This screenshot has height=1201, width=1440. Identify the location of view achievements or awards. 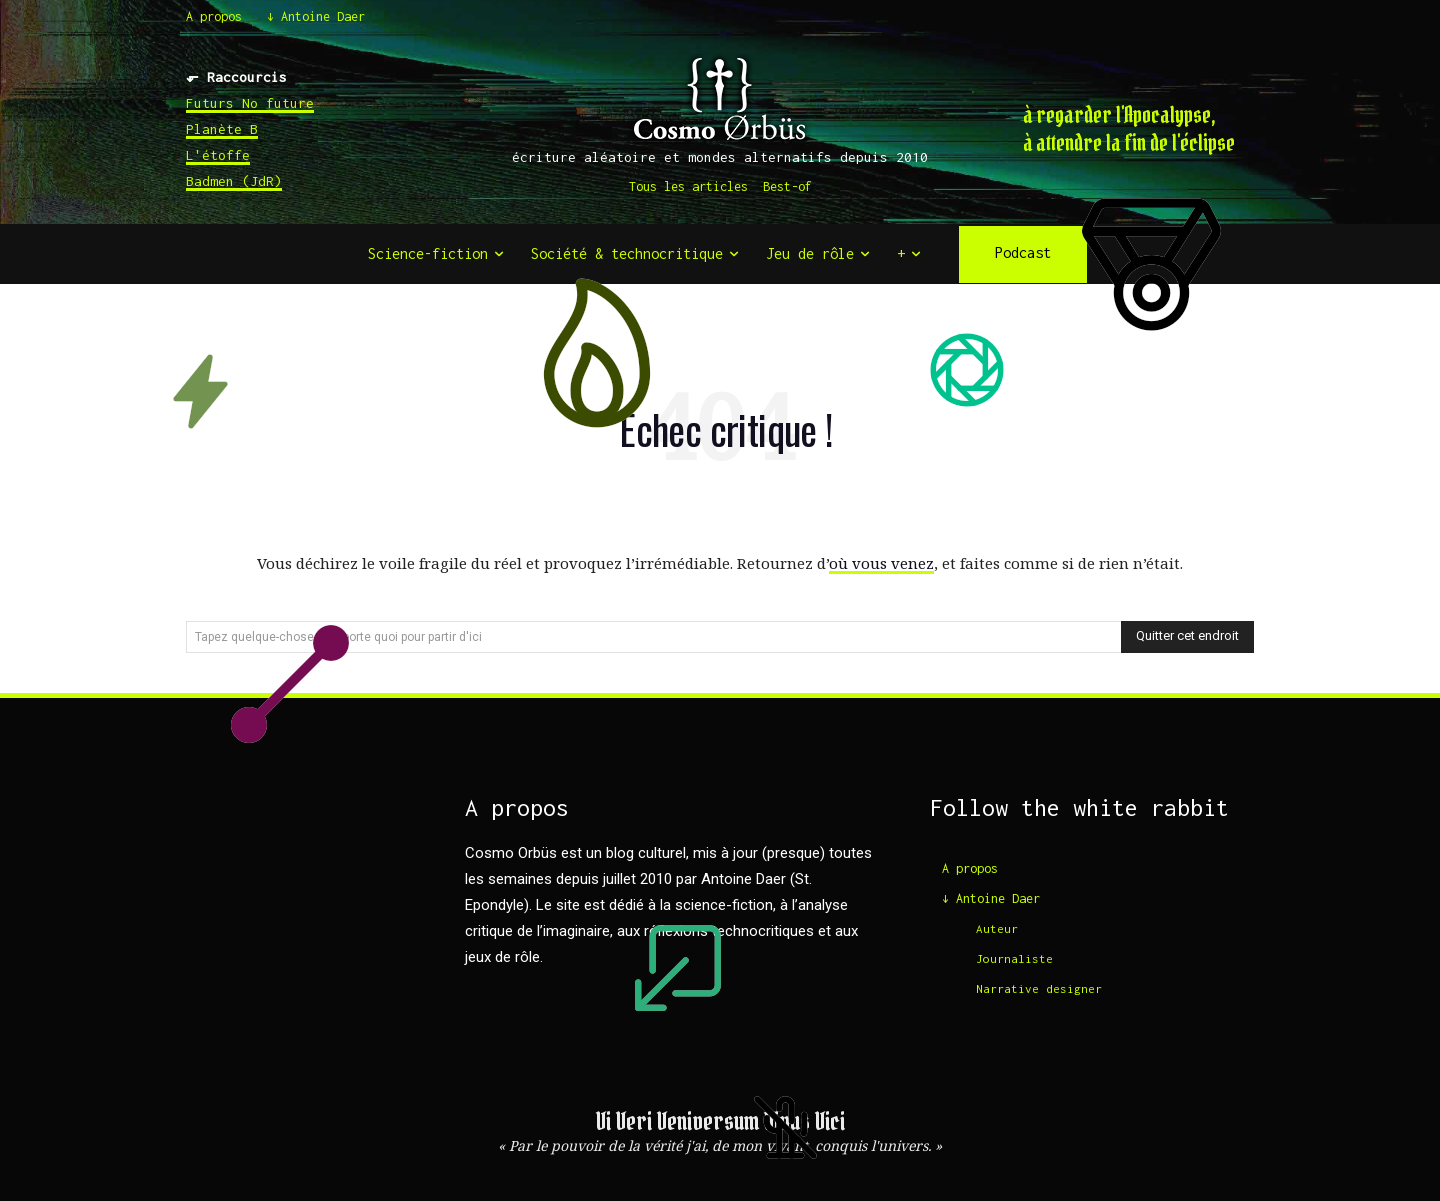
(1151, 264).